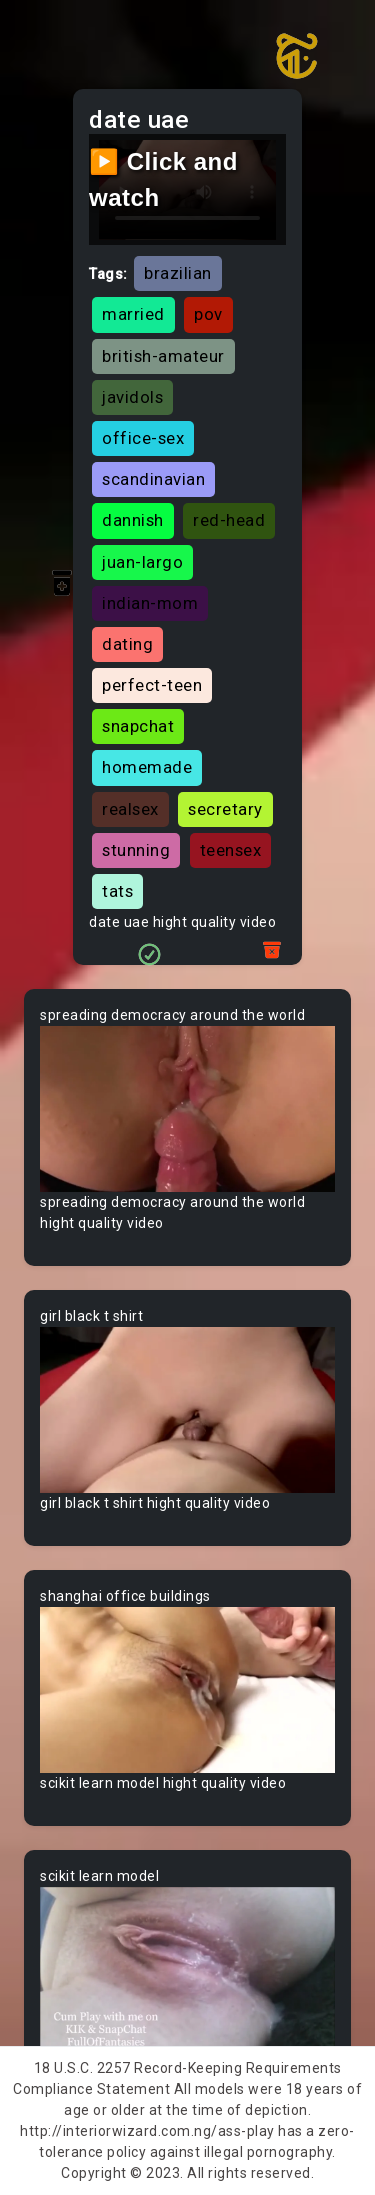 Image resolution: width=375 pixels, height=2195 pixels. What do you see at coordinates (62, 583) in the screenshot?
I see `view prescription or medication details` at bounding box center [62, 583].